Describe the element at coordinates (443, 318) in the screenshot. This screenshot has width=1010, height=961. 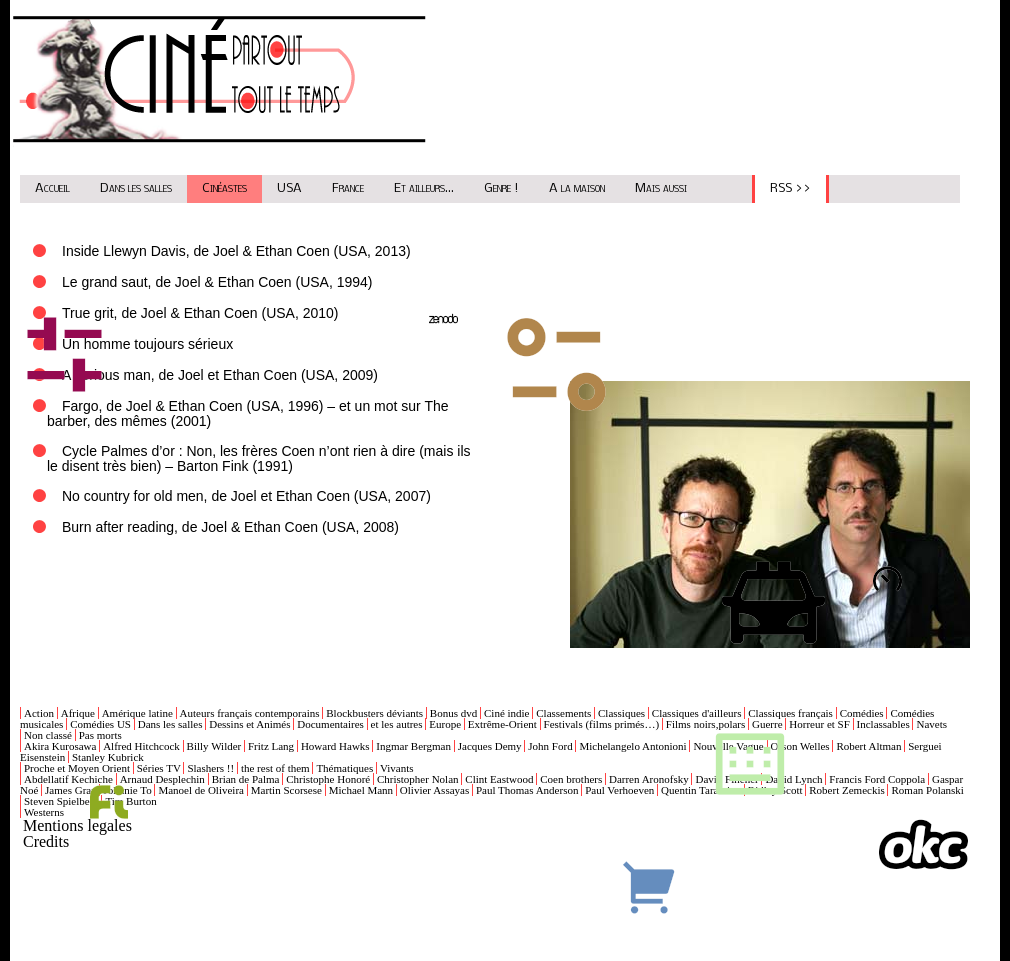
I see `open zenodo research repository` at that location.